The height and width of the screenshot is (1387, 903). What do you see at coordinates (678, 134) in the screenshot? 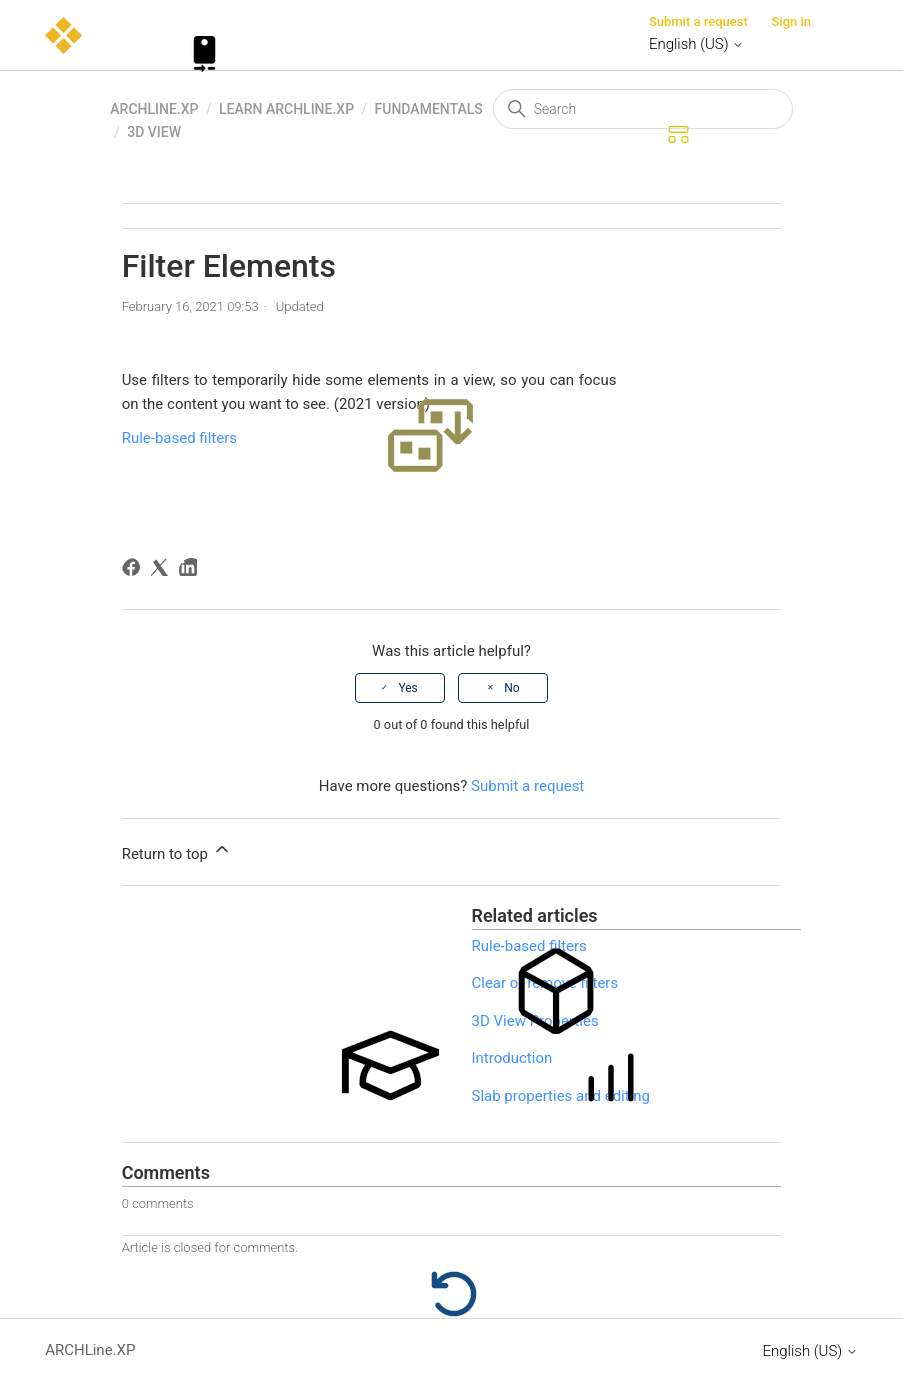
I see `view code structure or hierarchy` at bounding box center [678, 134].